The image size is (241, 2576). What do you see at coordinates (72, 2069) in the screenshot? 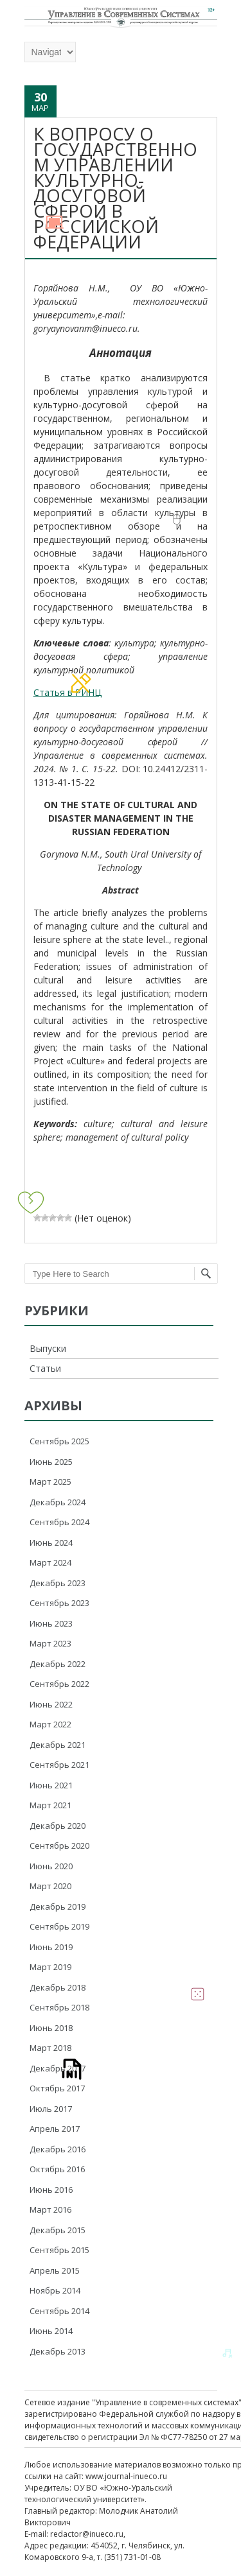
I see `open or view an INI configuration file` at bounding box center [72, 2069].